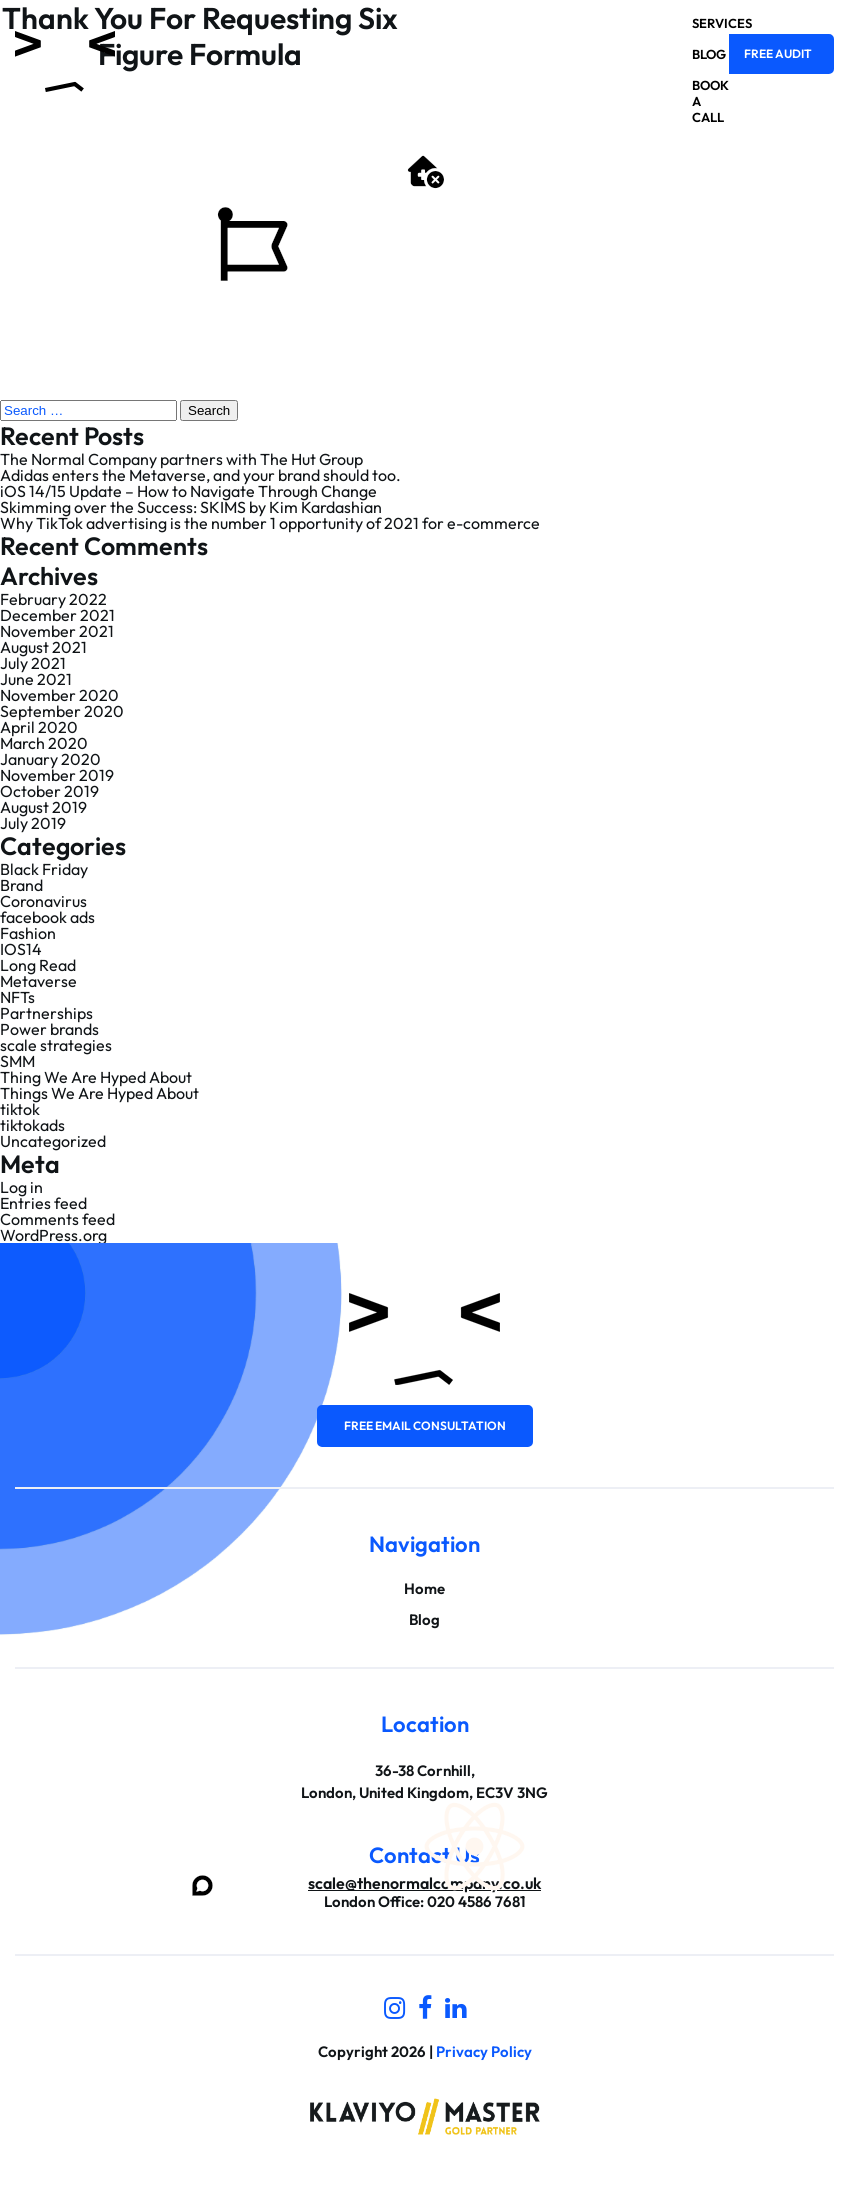  I want to click on font awesome brand logo, so click(253, 244).